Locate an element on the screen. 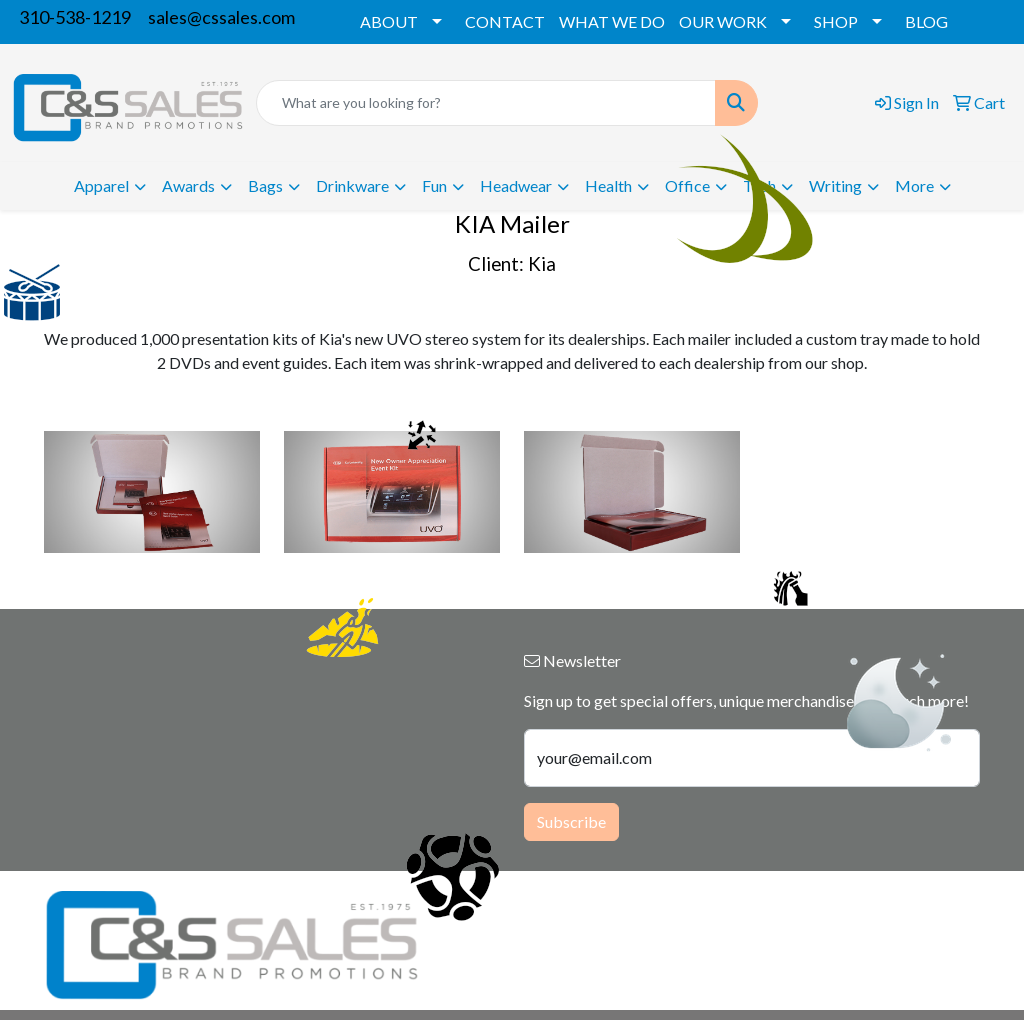 The height and width of the screenshot is (1020, 1024). select molotov cocktail weapon or item is located at coordinates (790, 588).